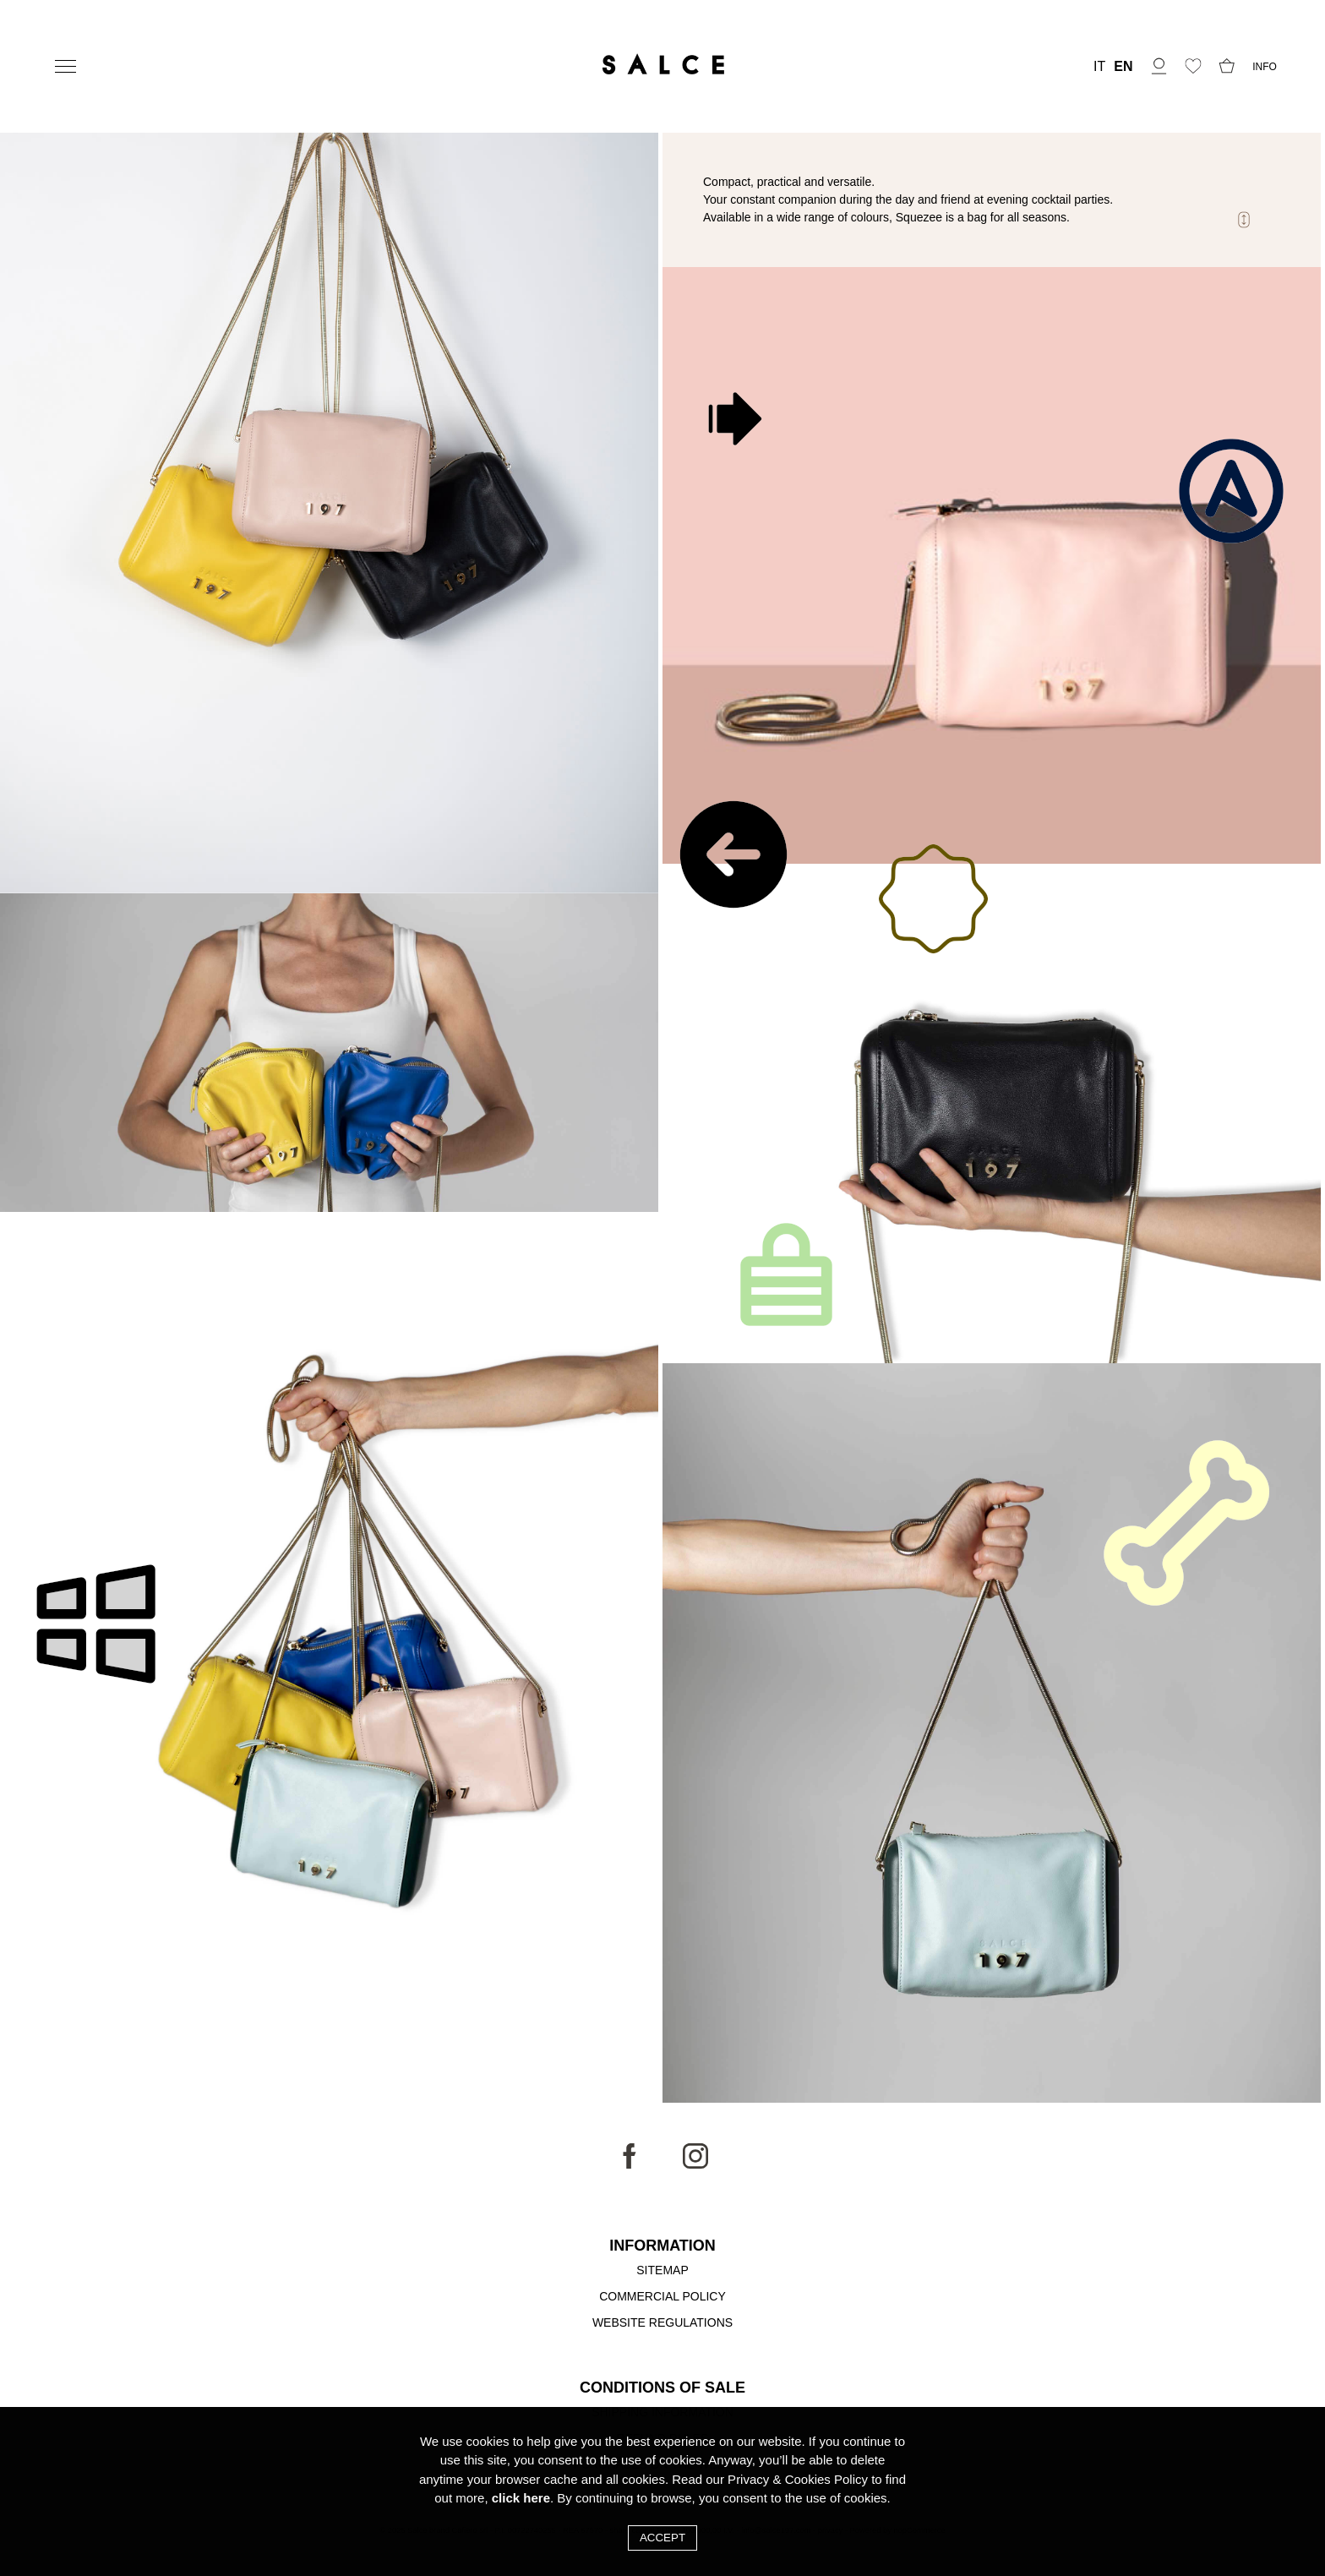  What do you see at coordinates (1186, 1523) in the screenshot?
I see `access pet-related features or settings` at bounding box center [1186, 1523].